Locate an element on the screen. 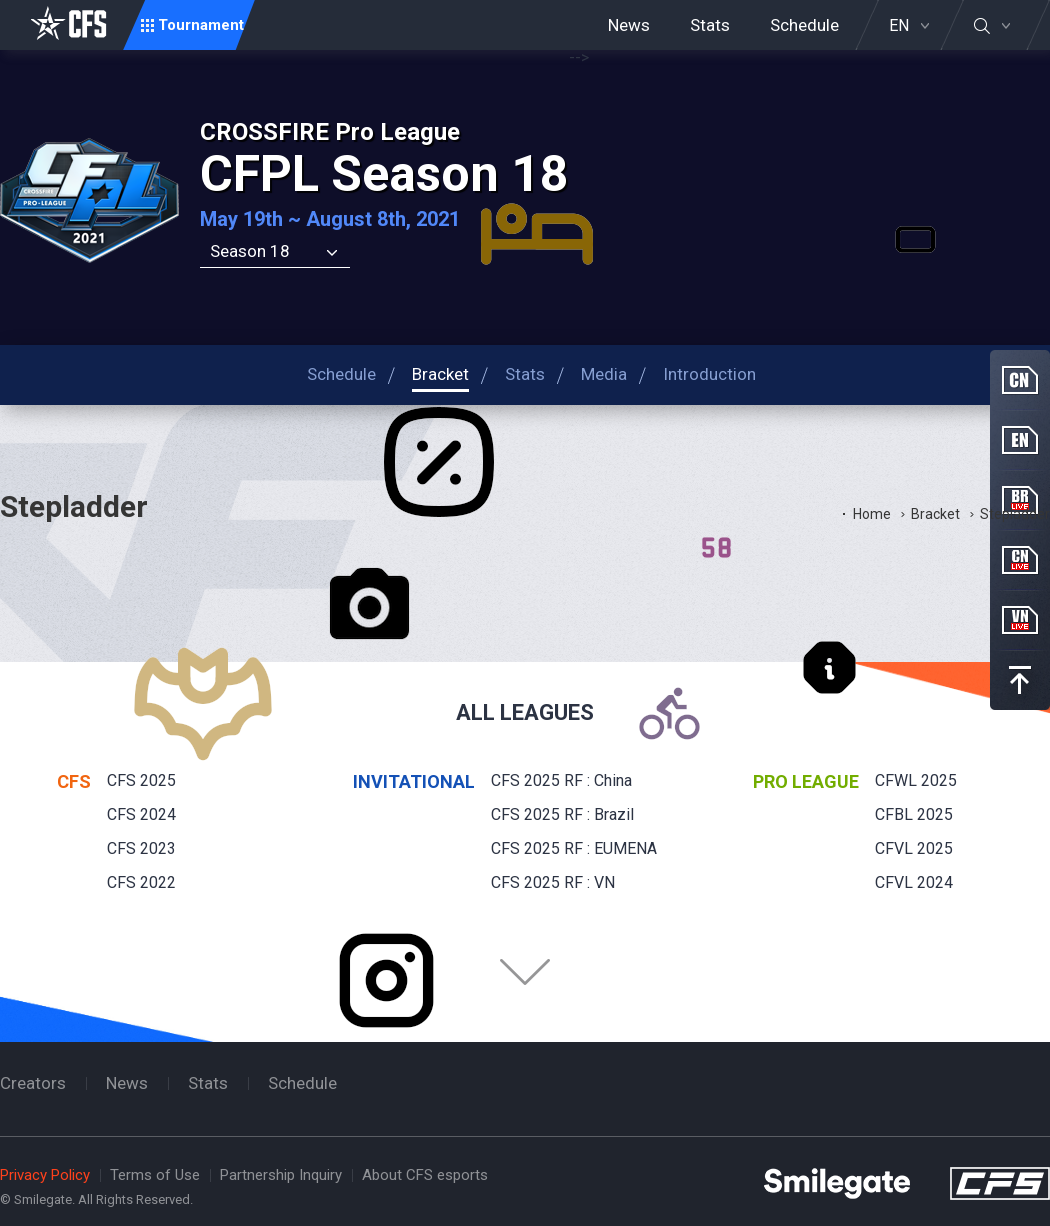 Image resolution: width=1050 pixels, height=1226 pixels. access bike-related features or cycling mode is located at coordinates (669, 713).